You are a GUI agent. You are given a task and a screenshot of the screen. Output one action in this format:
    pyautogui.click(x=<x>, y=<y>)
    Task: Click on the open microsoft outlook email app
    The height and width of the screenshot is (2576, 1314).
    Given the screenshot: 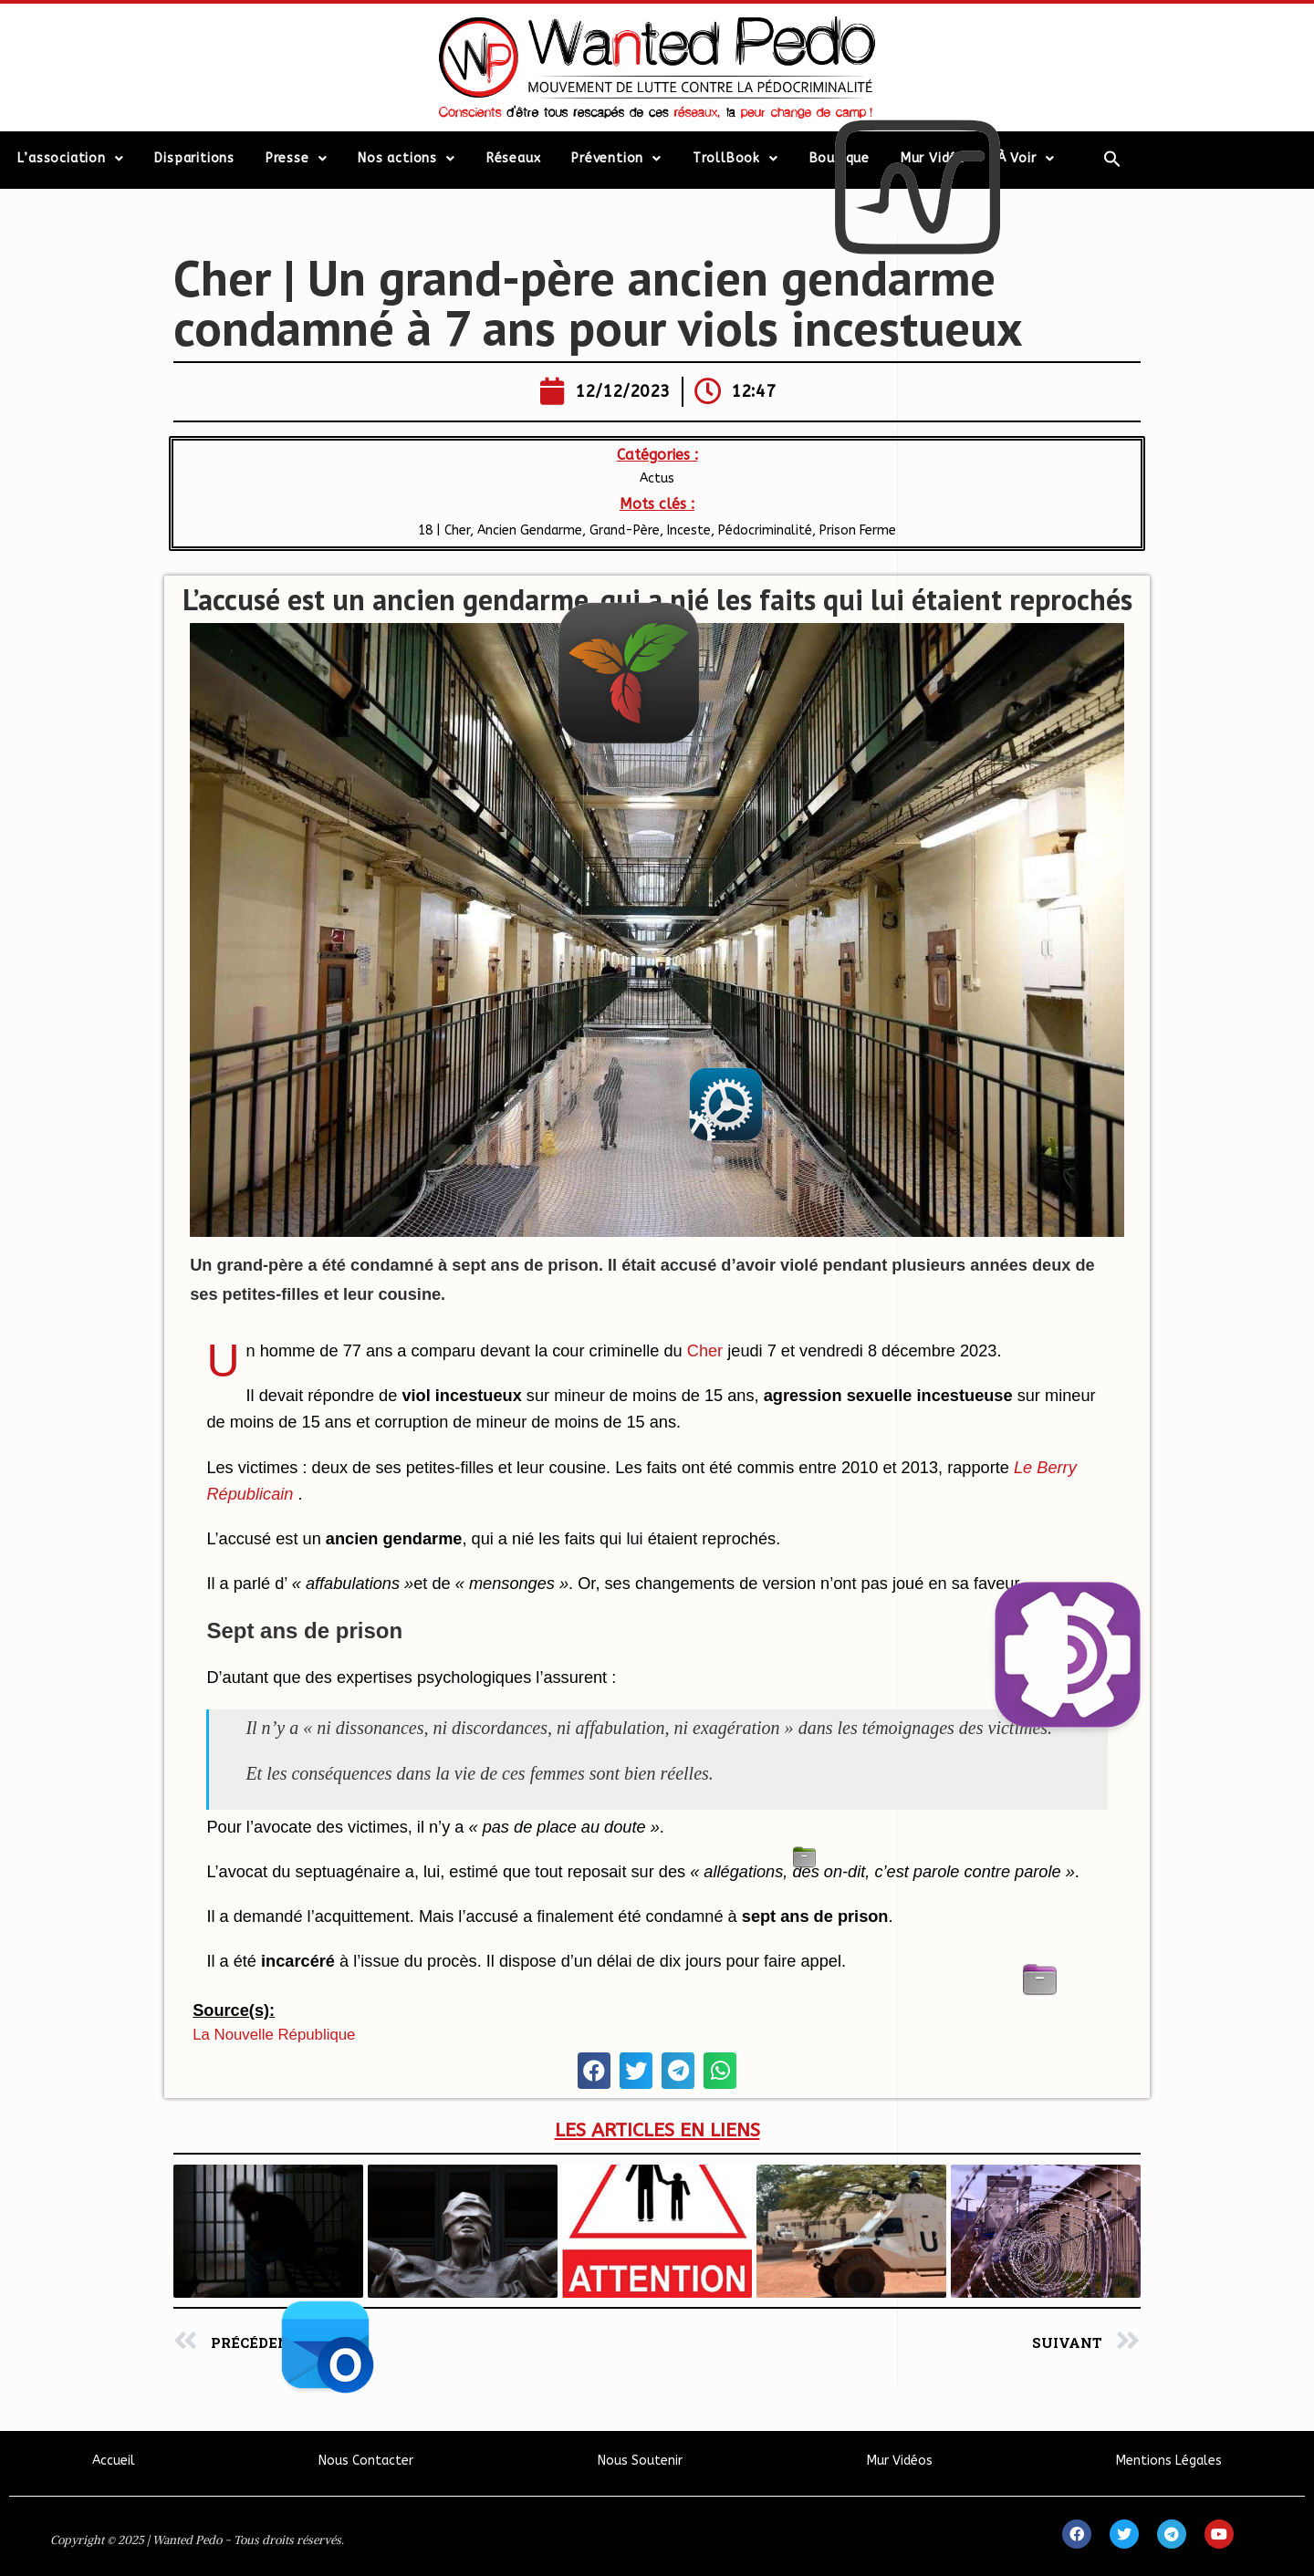 What is the action you would take?
    pyautogui.click(x=325, y=2344)
    